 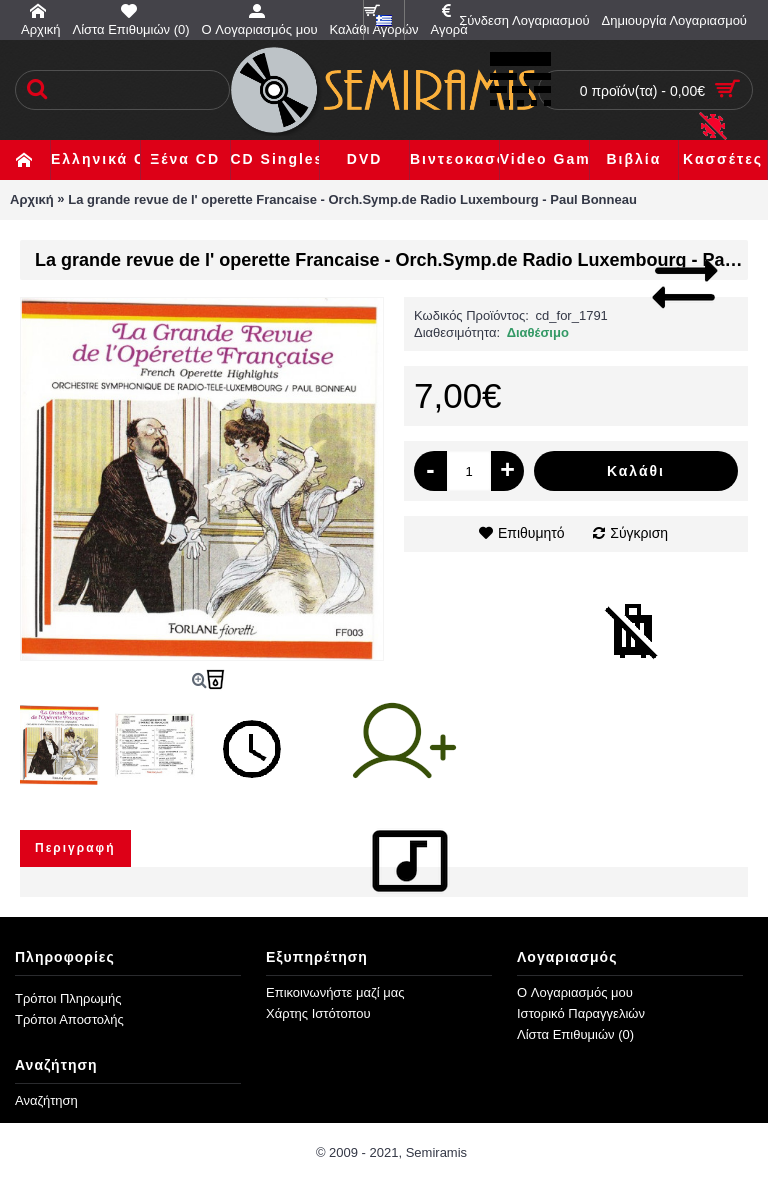 I want to click on indicates covid-free or virus-free status, so click(x=713, y=126).